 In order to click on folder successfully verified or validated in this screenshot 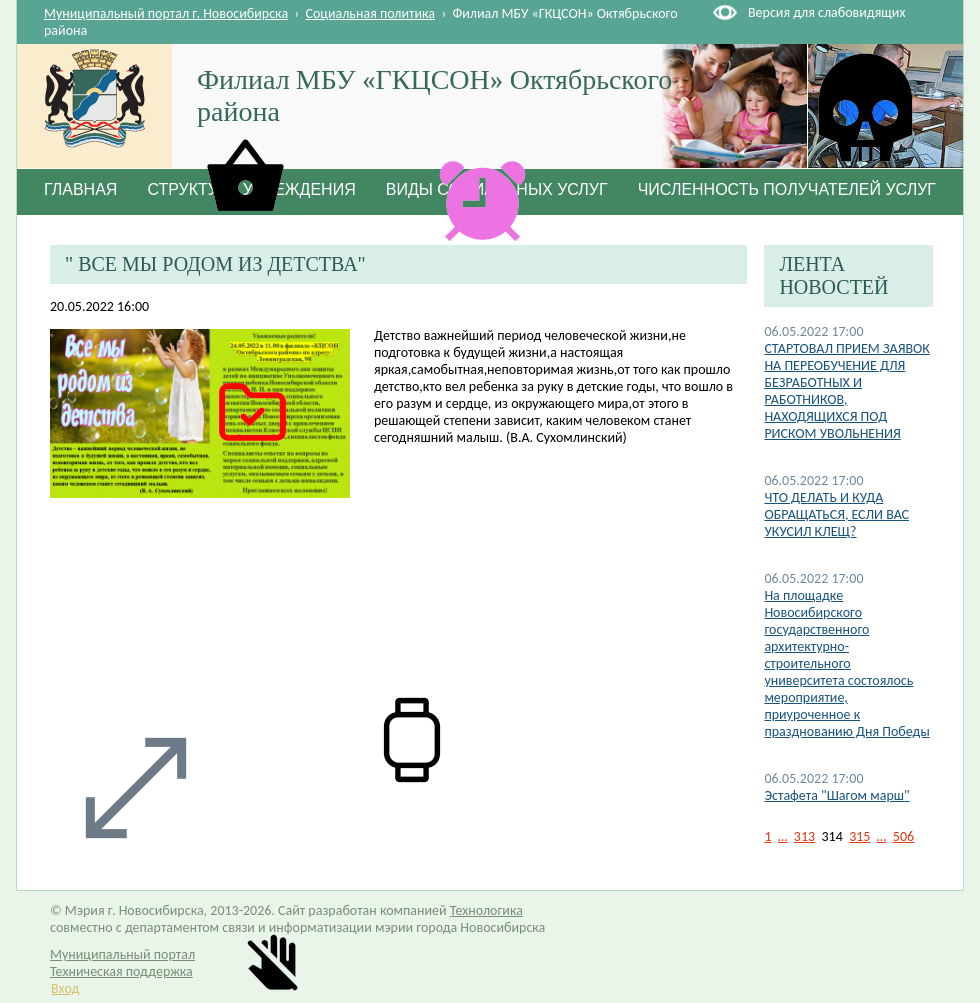, I will do `click(252, 413)`.